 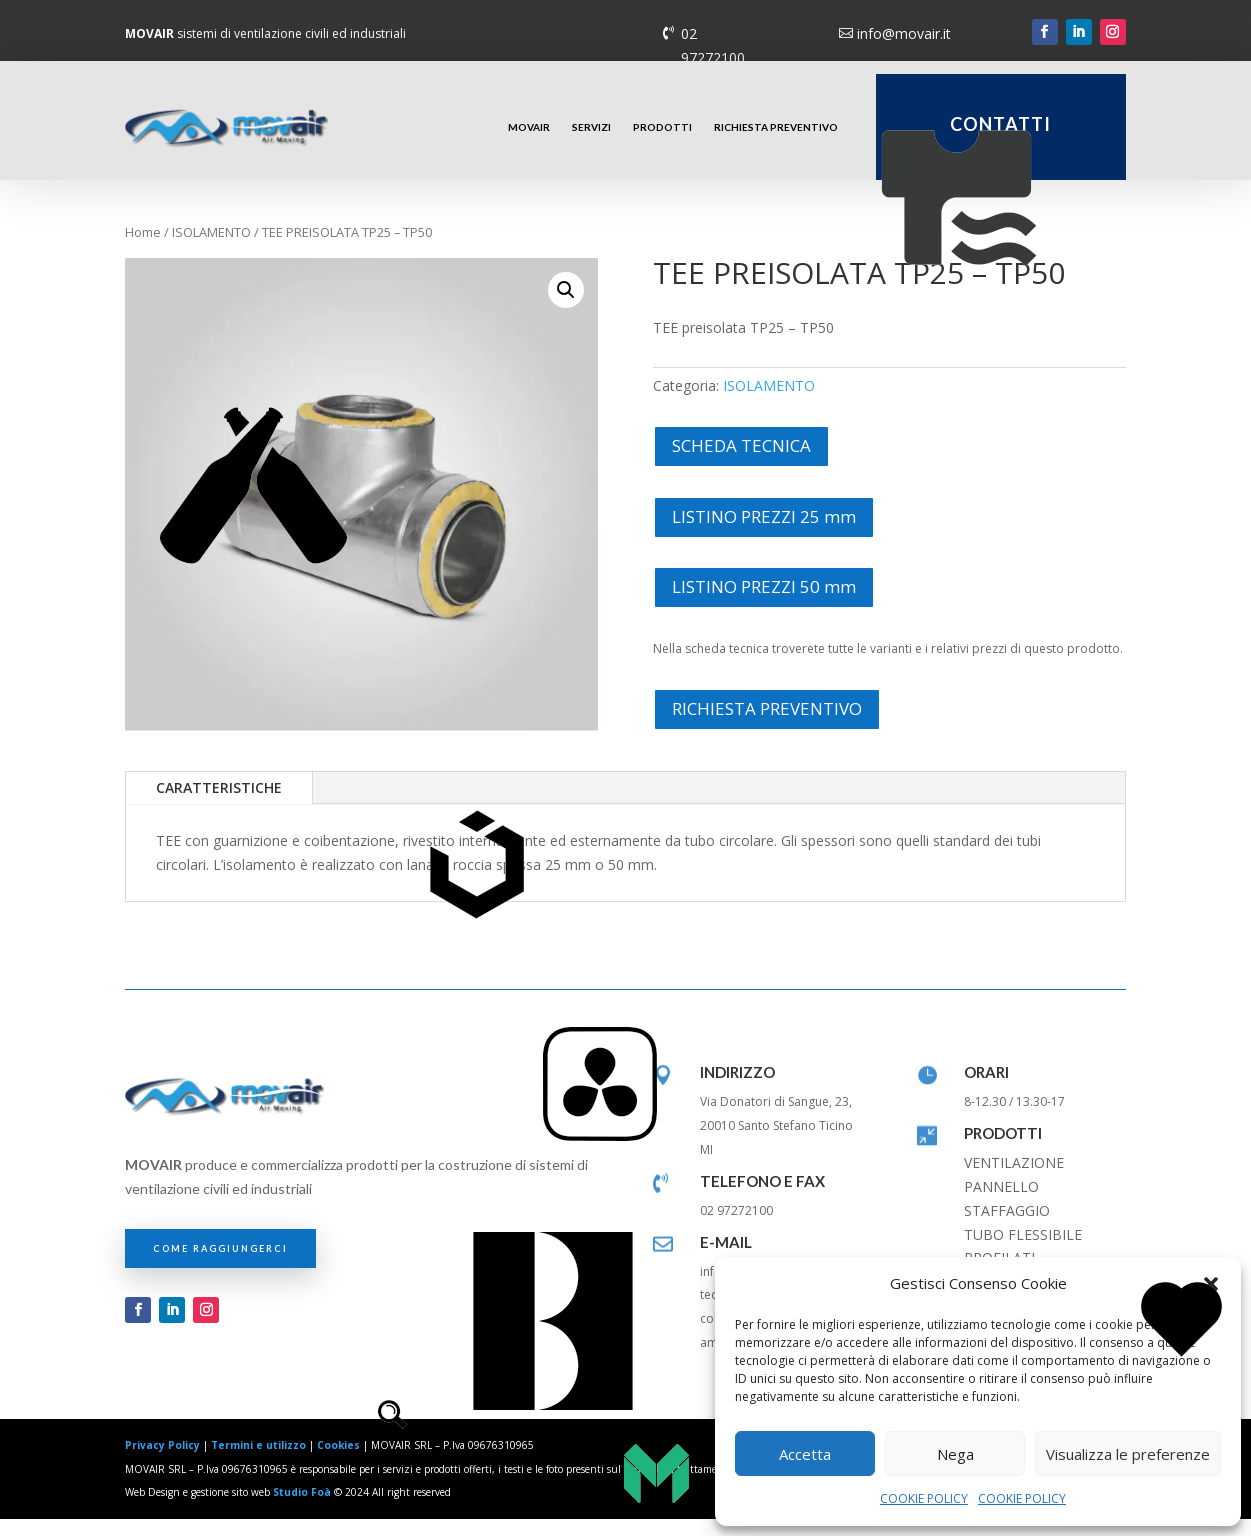 I want to click on open the Monzo banking app, so click(x=656, y=1473).